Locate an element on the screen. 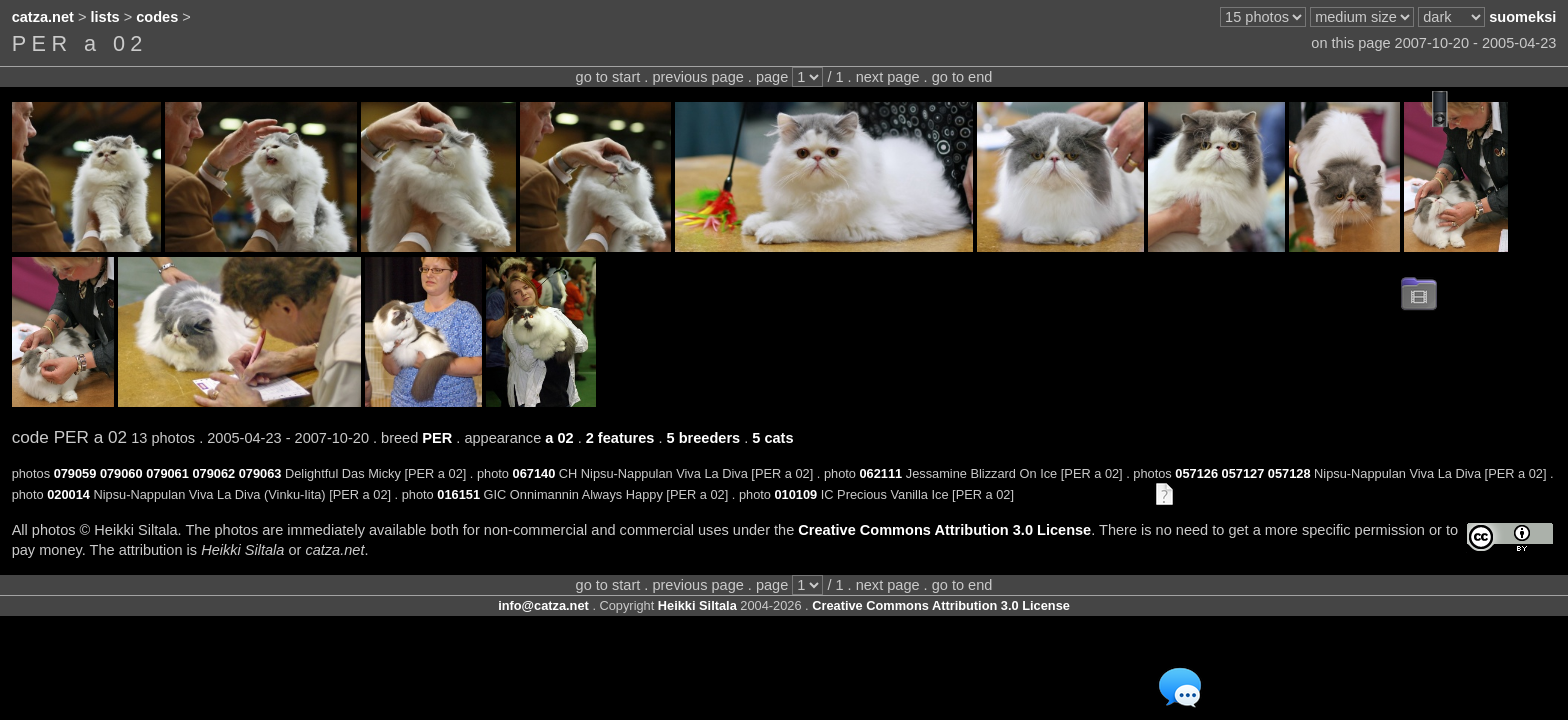  open your videos folder is located at coordinates (1419, 293).